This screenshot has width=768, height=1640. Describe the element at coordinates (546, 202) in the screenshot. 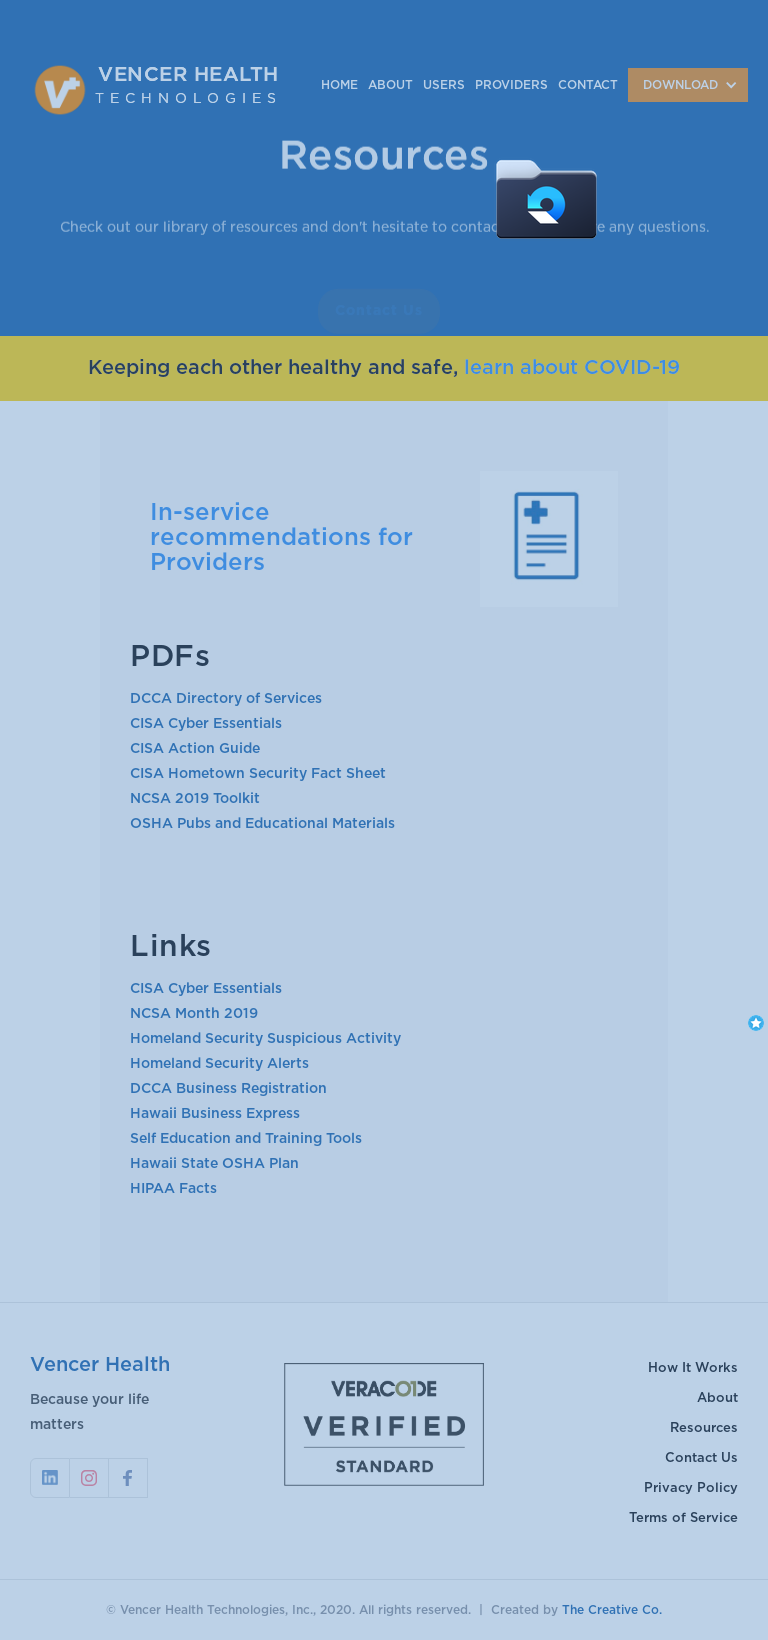

I see `open wondershare repairit files folder` at that location.